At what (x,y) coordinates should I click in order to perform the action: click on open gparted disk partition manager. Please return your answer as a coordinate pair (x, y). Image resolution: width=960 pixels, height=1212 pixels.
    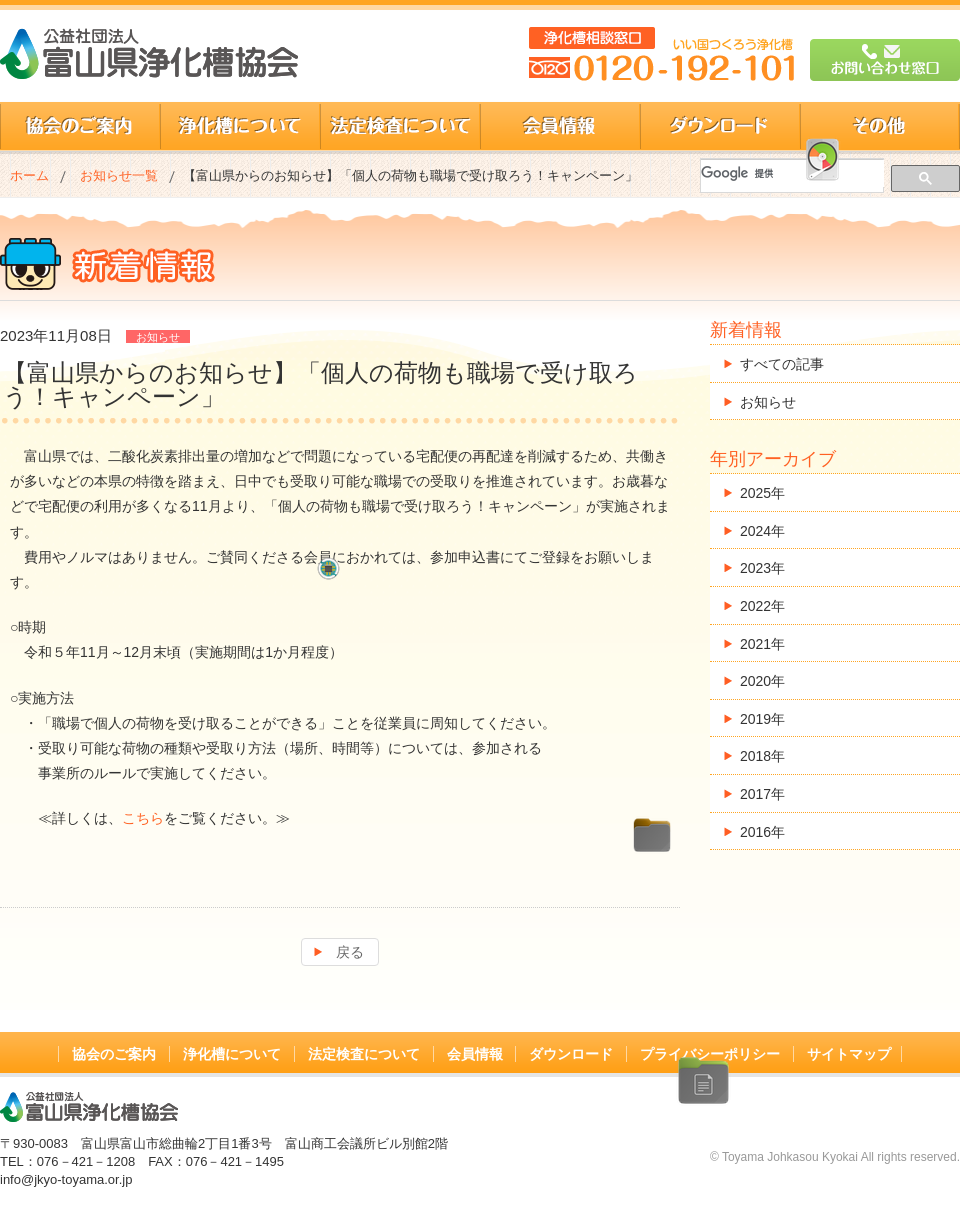
    Looking at the image, I should click on (822, 159).